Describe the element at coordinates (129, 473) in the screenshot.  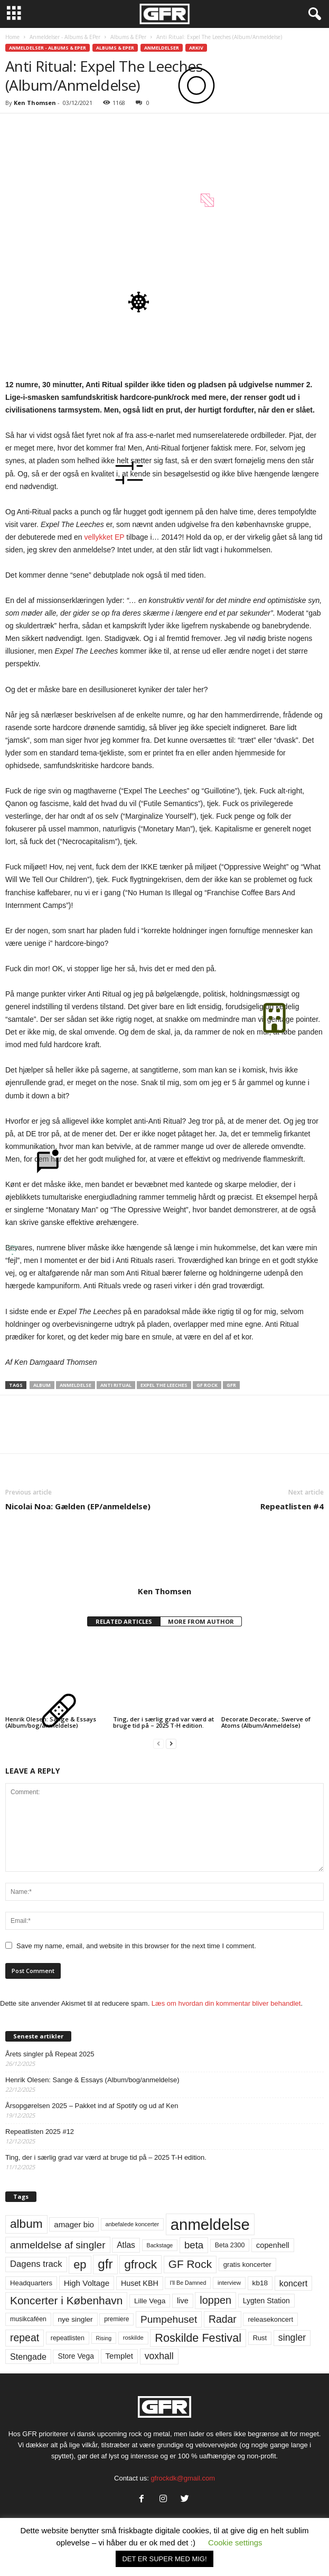
I see `adjust settings or preferences` at that location.